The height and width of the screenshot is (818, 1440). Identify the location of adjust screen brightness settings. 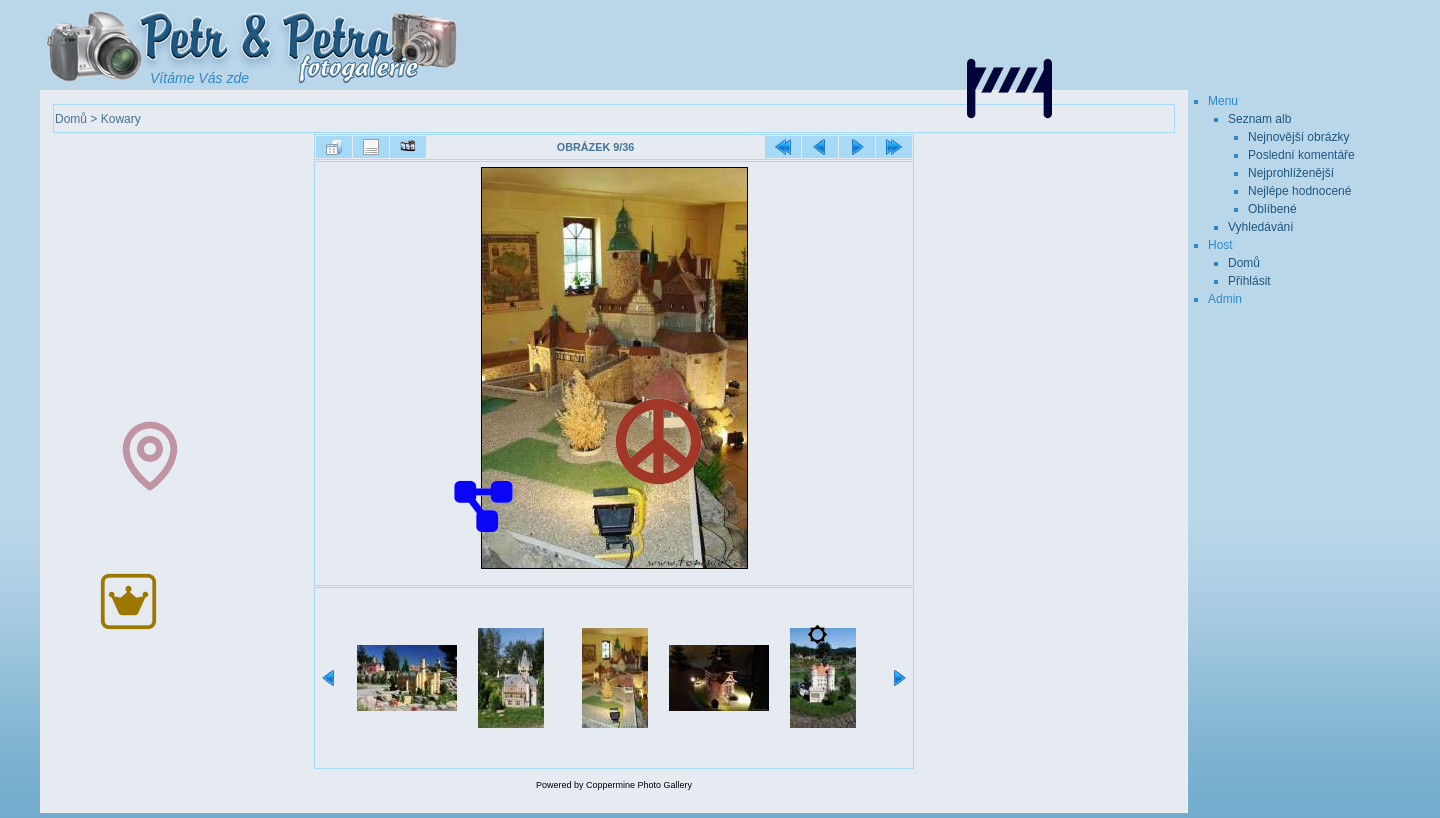
(817, 634).